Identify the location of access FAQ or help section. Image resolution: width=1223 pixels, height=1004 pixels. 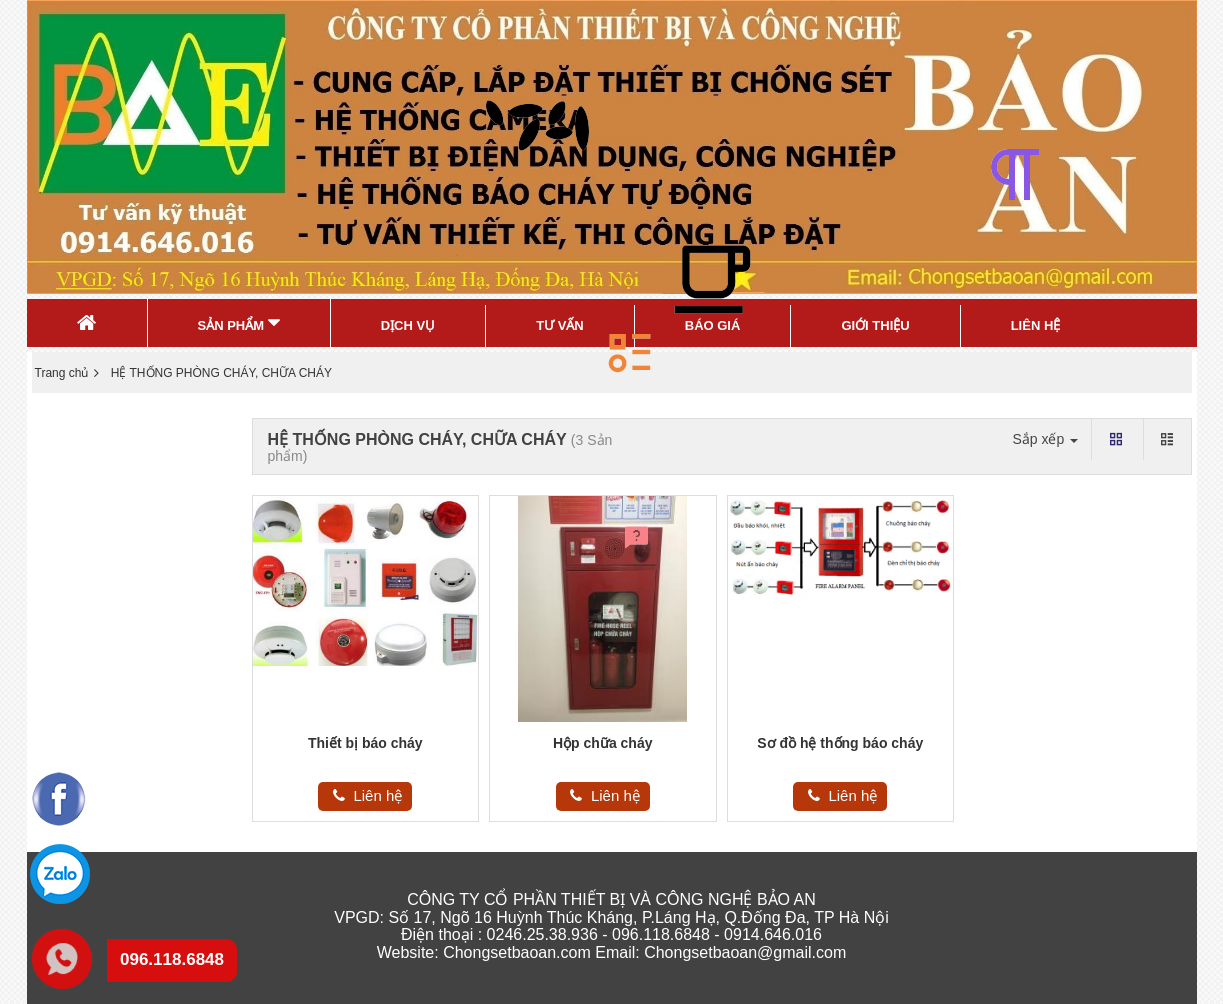
(636, 536).